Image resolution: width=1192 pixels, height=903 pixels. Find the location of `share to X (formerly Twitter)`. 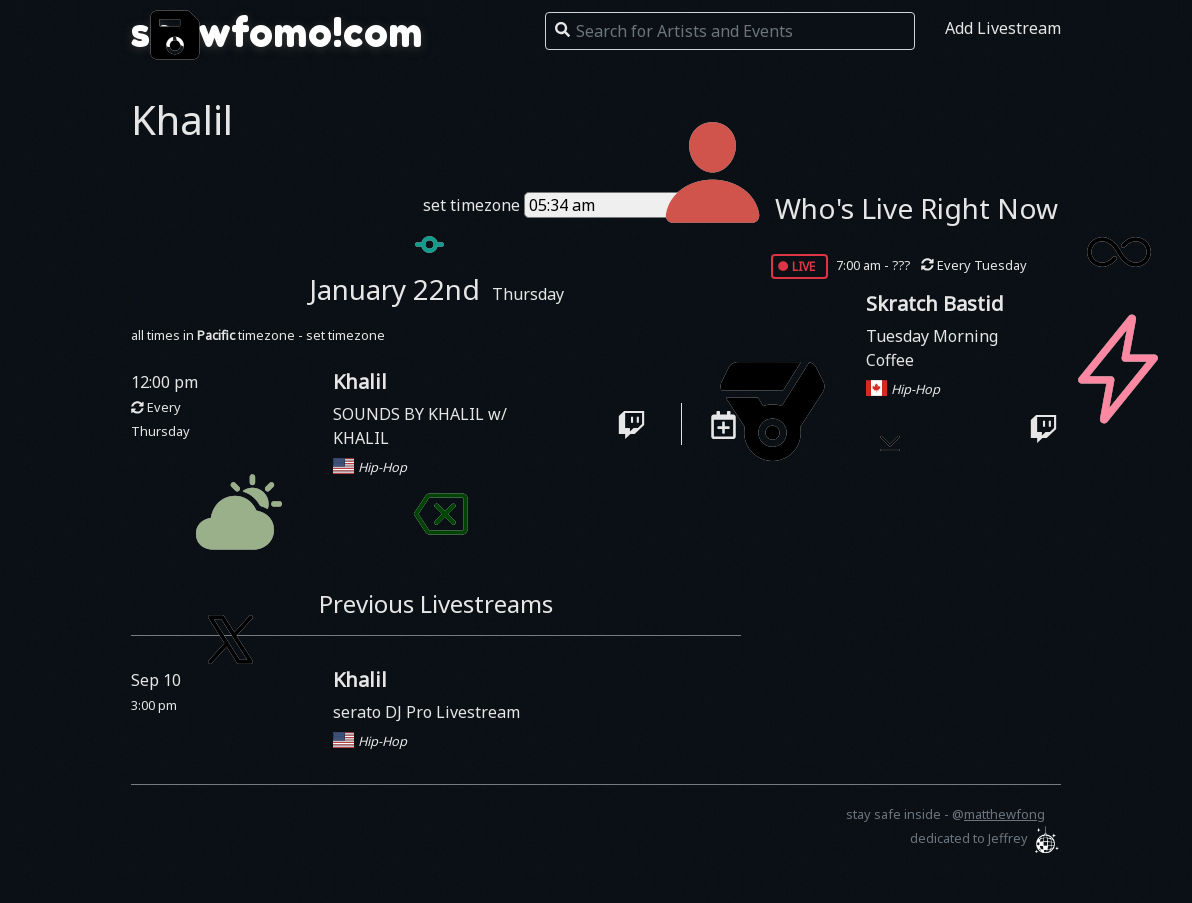

share to X (formerly Twitter) is located at coordinates (230, 639).